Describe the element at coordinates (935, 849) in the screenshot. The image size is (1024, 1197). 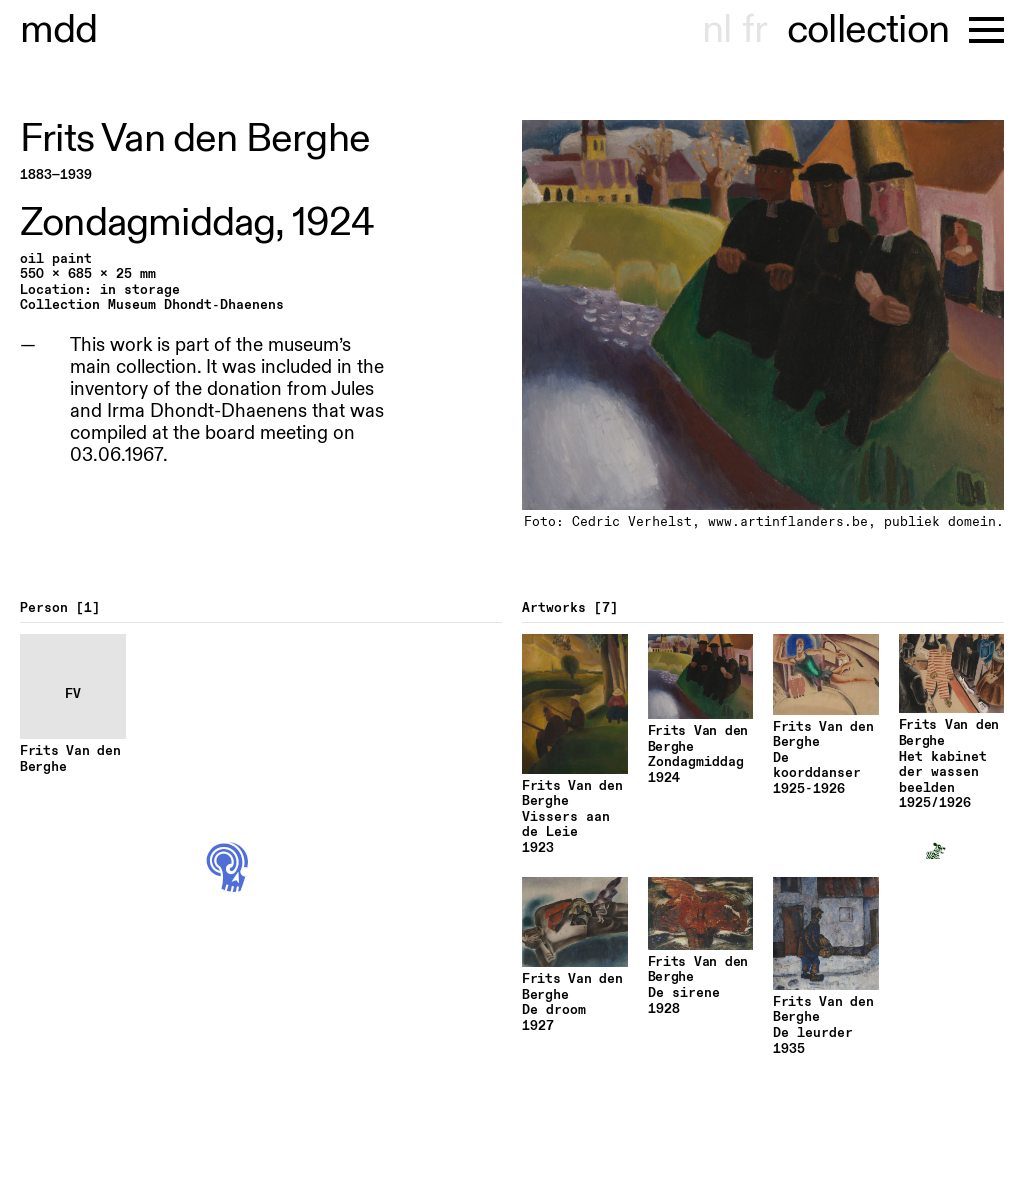
I see `represents a wildlife or animal-related feature` at that location.